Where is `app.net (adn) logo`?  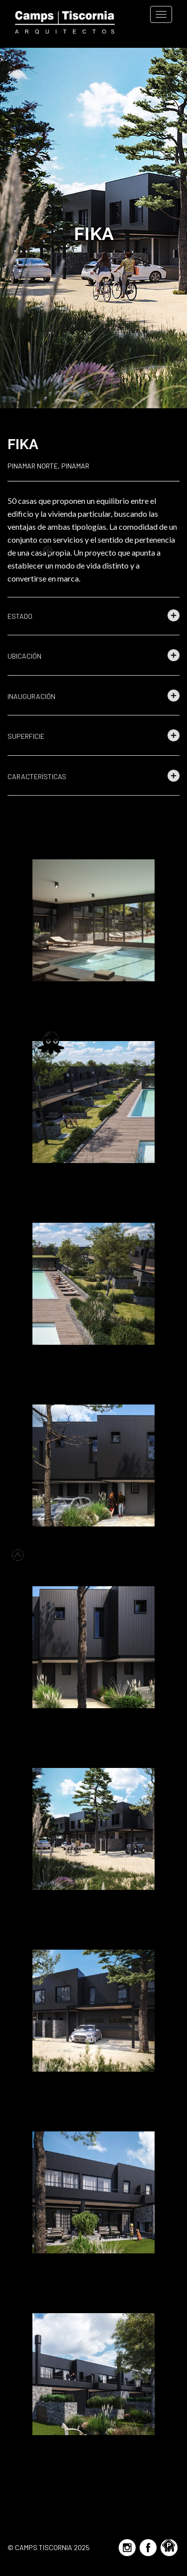
app.net (adn) logo is located at coordinates (17, 1555).